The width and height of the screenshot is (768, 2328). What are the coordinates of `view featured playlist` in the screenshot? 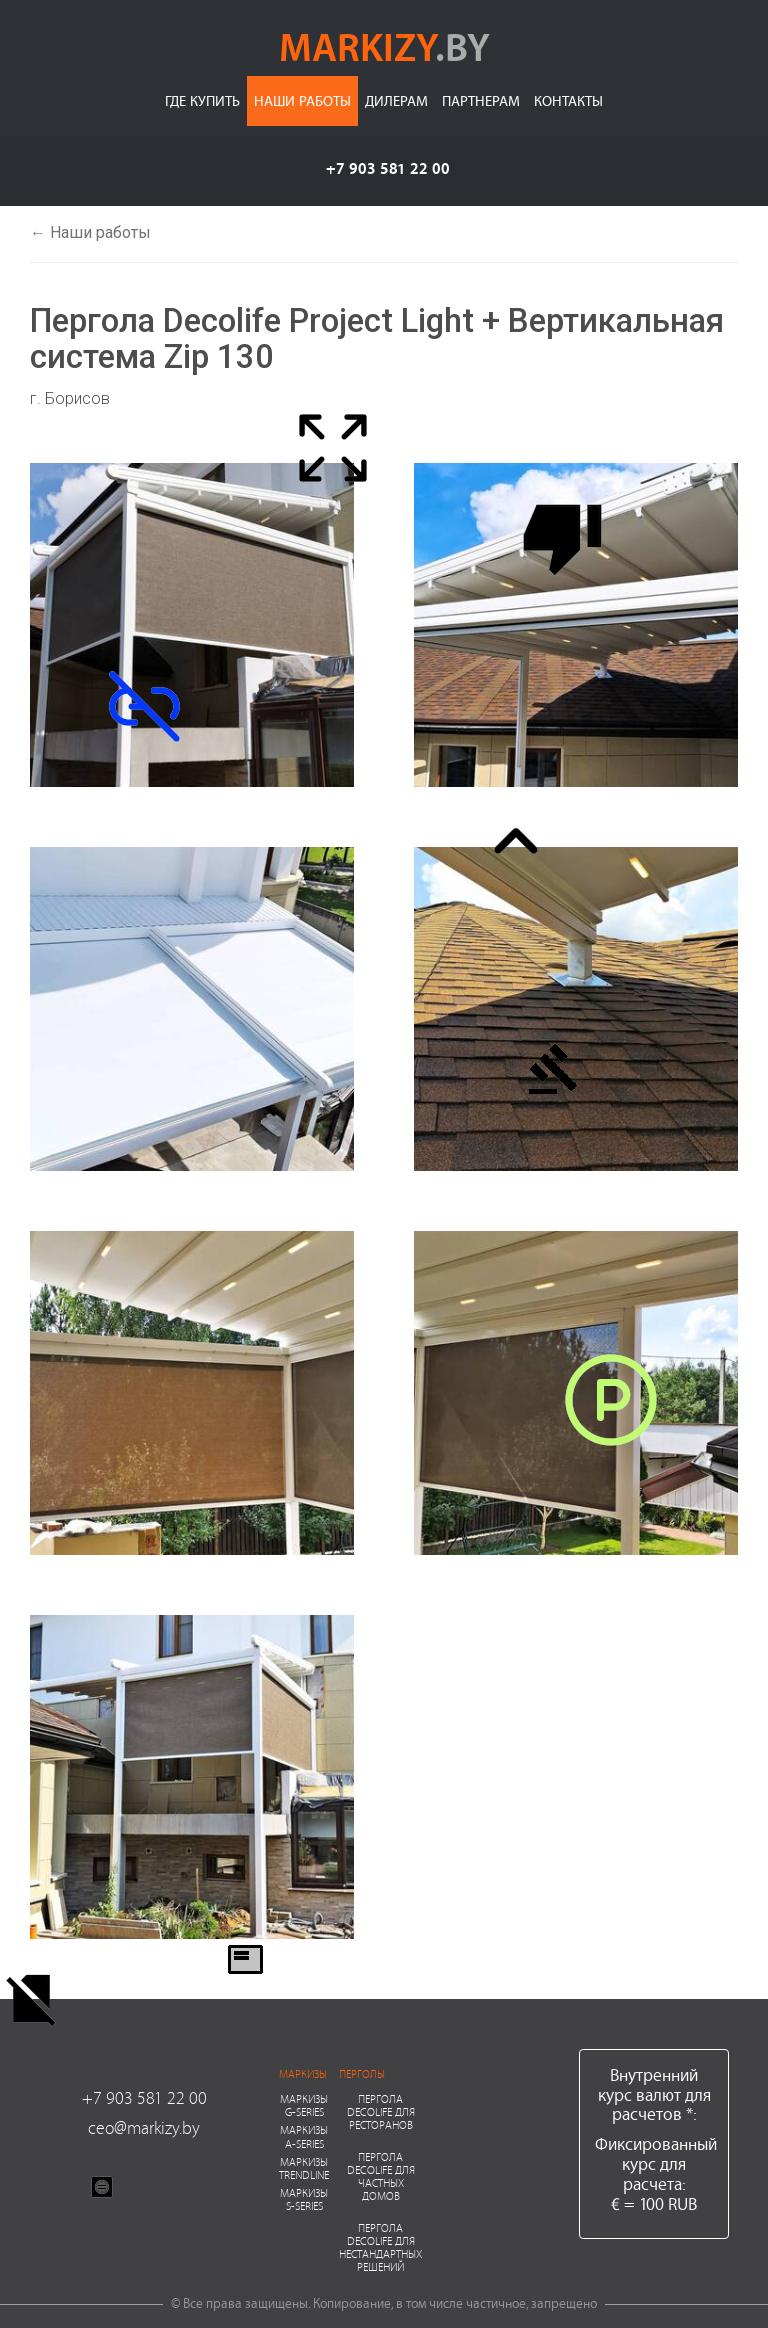 It's located at (245, 1959).